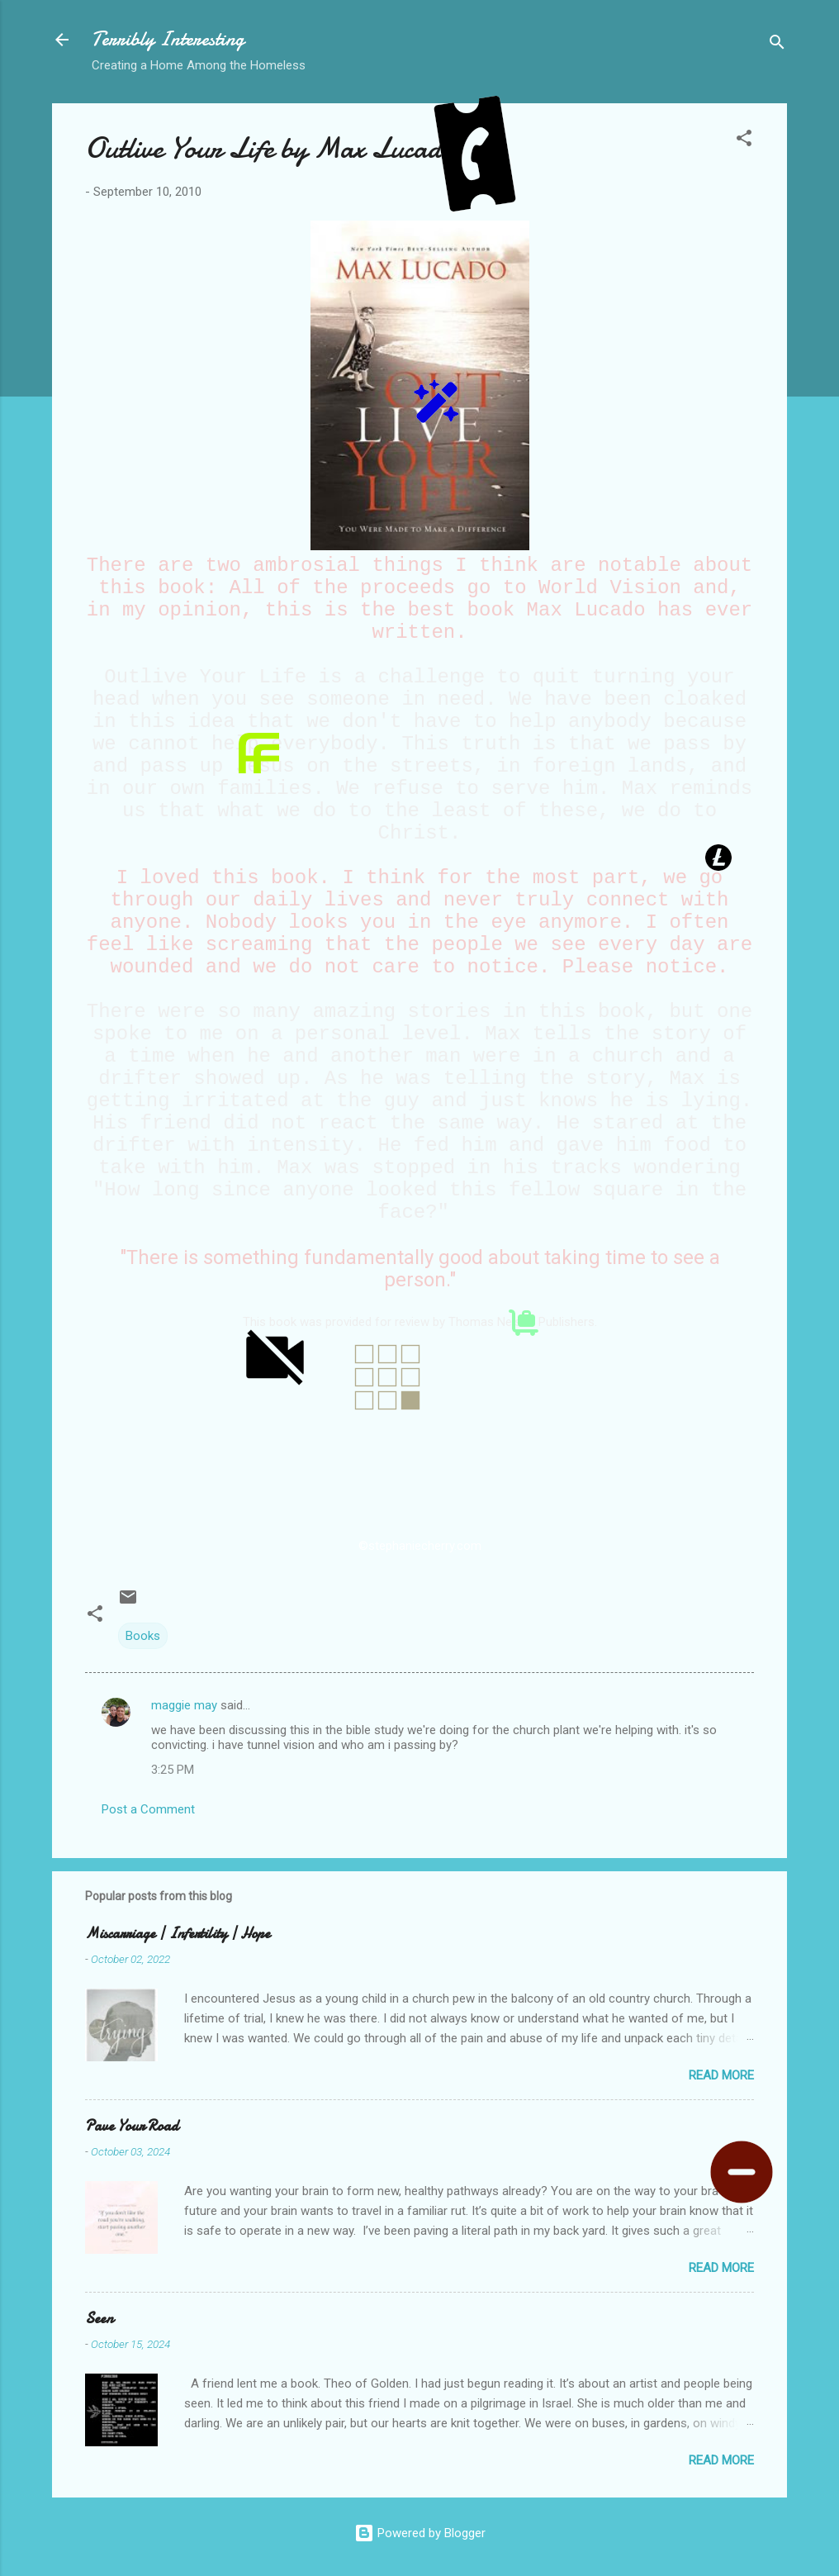  Describe the element at coordinates (437, 402) in the screenshot. I see `apply automatic enhancements or effects` at that location.